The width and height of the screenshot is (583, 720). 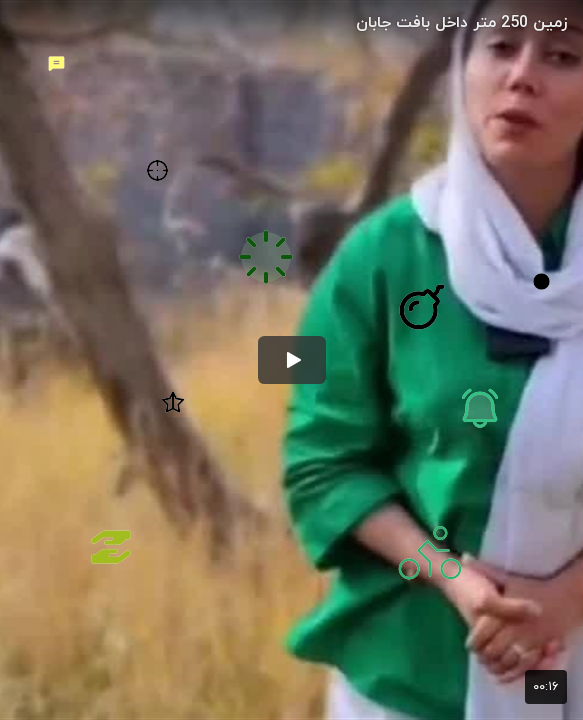 I want to click on indicates new notifications are available, so click(x=480, y=409).